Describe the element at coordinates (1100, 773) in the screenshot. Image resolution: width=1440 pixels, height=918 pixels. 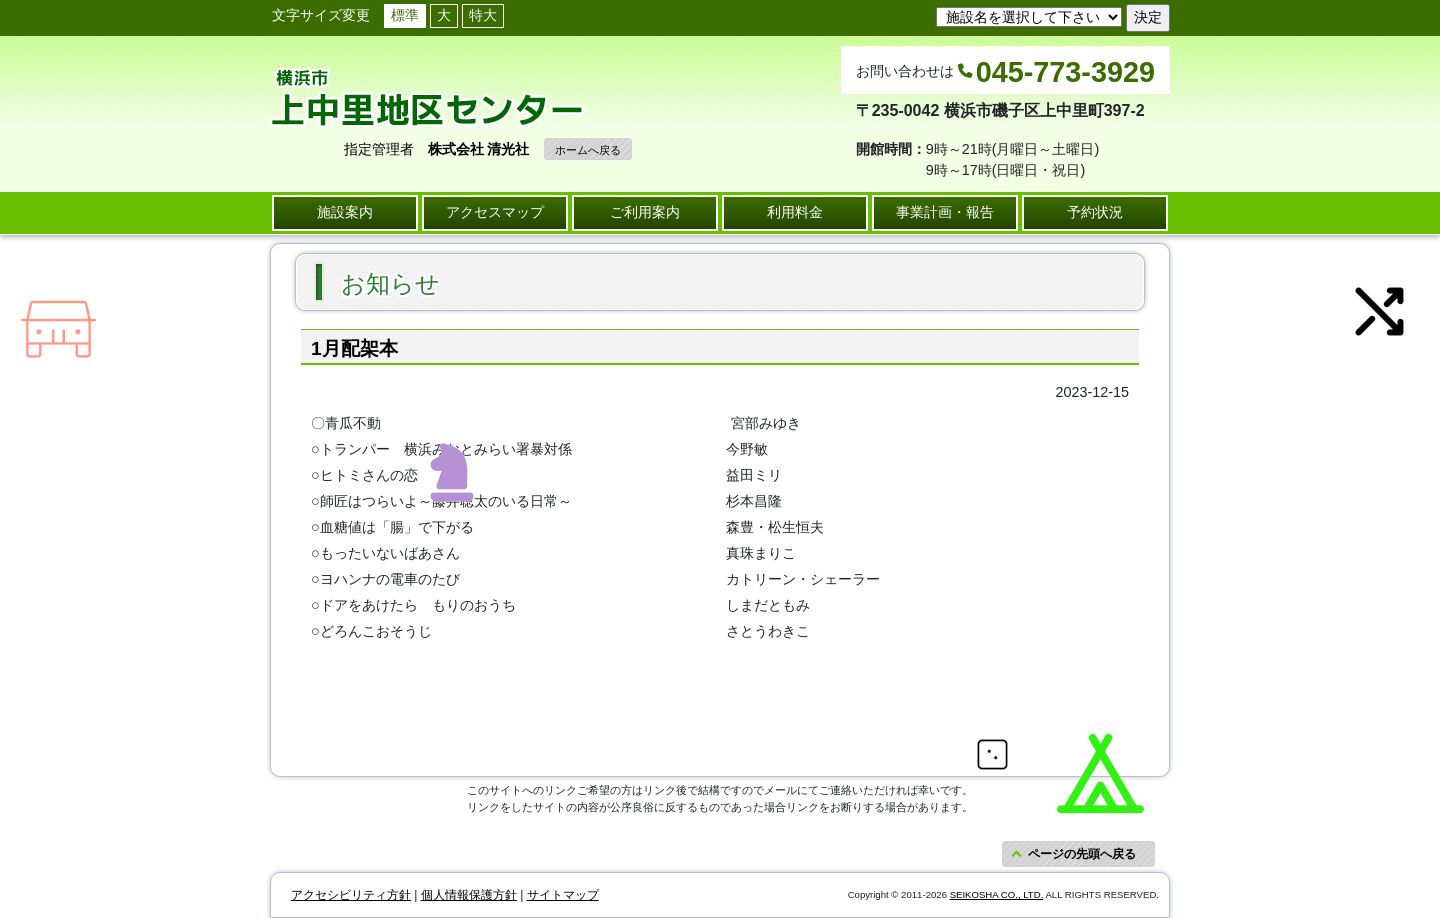
I see `view camping or outdoor locations` at that location.